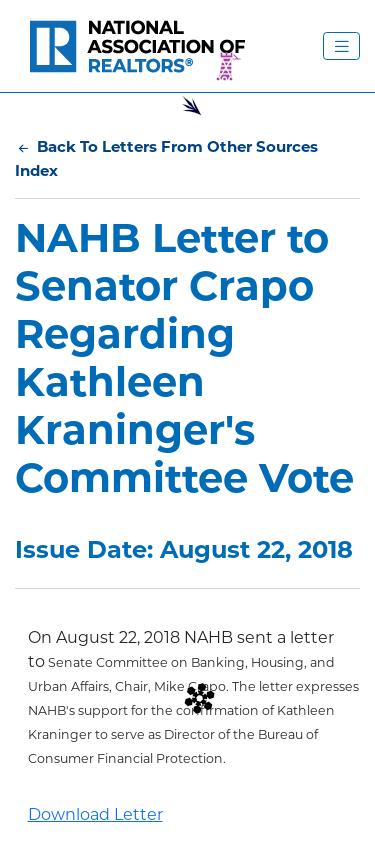 The height and width of the screenshot is (847, 375). Describe the element at coordinates (199, 698) in the screenshot. I see `activate cooling or air conditioning mode` at that location.